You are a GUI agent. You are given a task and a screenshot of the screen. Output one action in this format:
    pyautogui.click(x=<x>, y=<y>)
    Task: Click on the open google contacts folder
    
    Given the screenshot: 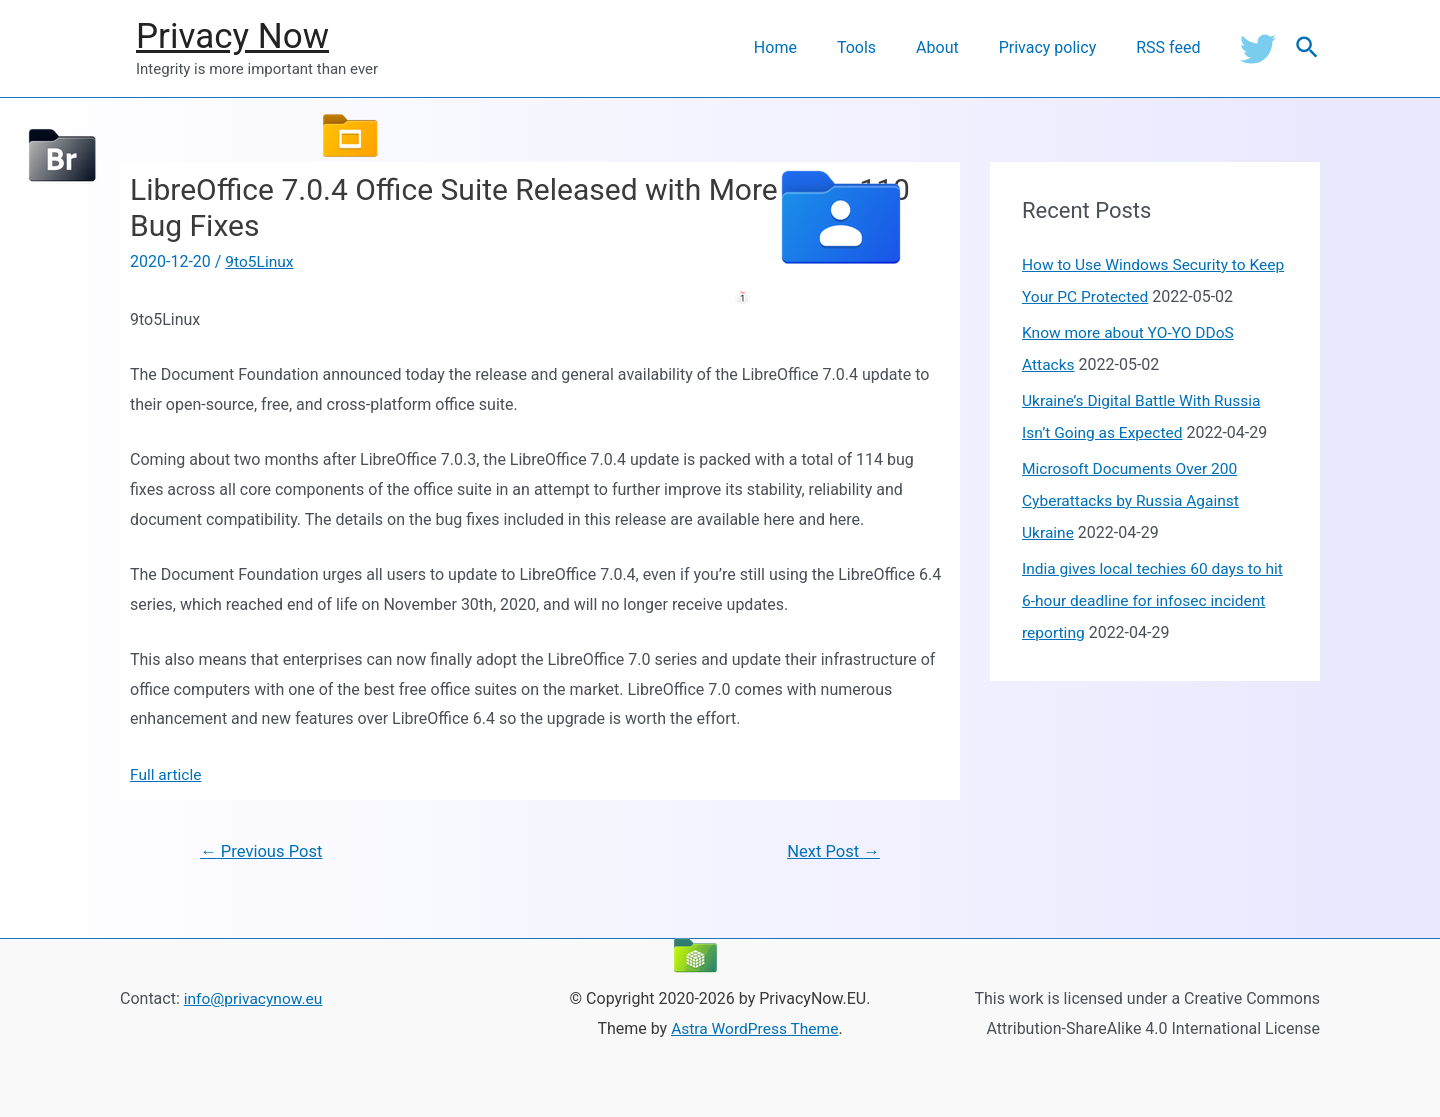 What is the action you would take?
    pyautogui.click(x=840, y=220)
    